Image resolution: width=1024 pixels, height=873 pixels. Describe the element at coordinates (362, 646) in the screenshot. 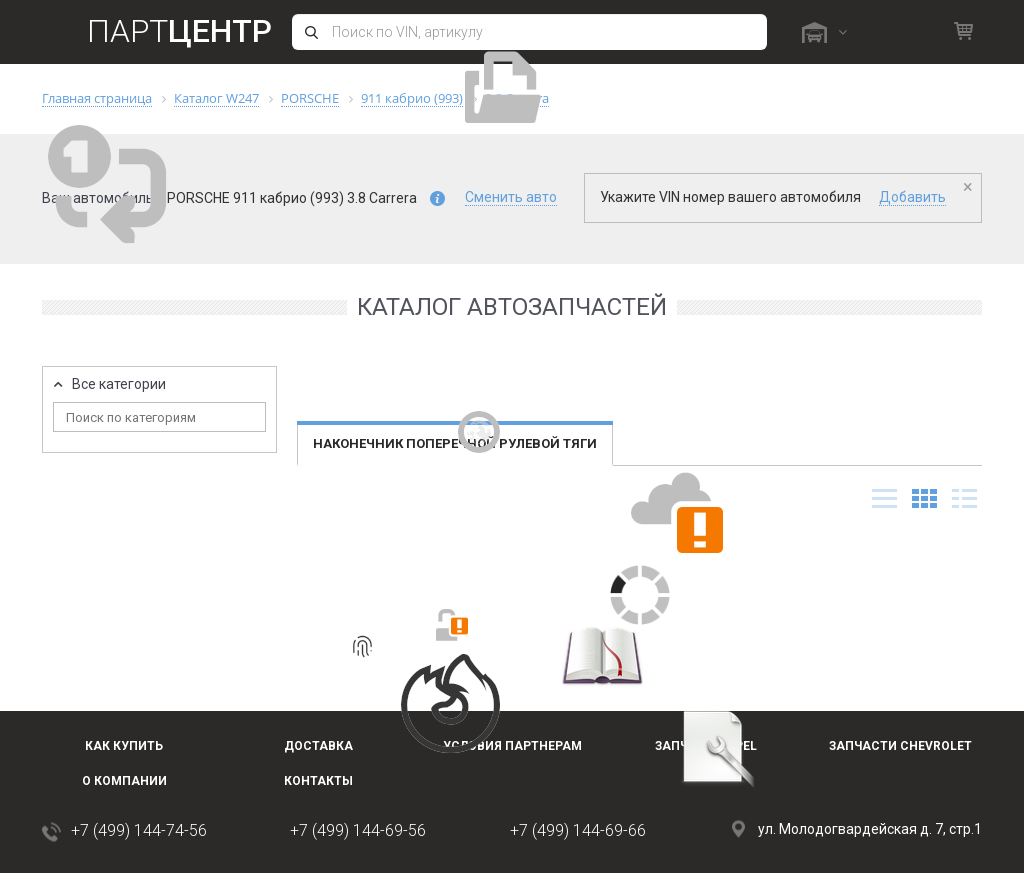

I see `authenticate with fingerprint` at that location.